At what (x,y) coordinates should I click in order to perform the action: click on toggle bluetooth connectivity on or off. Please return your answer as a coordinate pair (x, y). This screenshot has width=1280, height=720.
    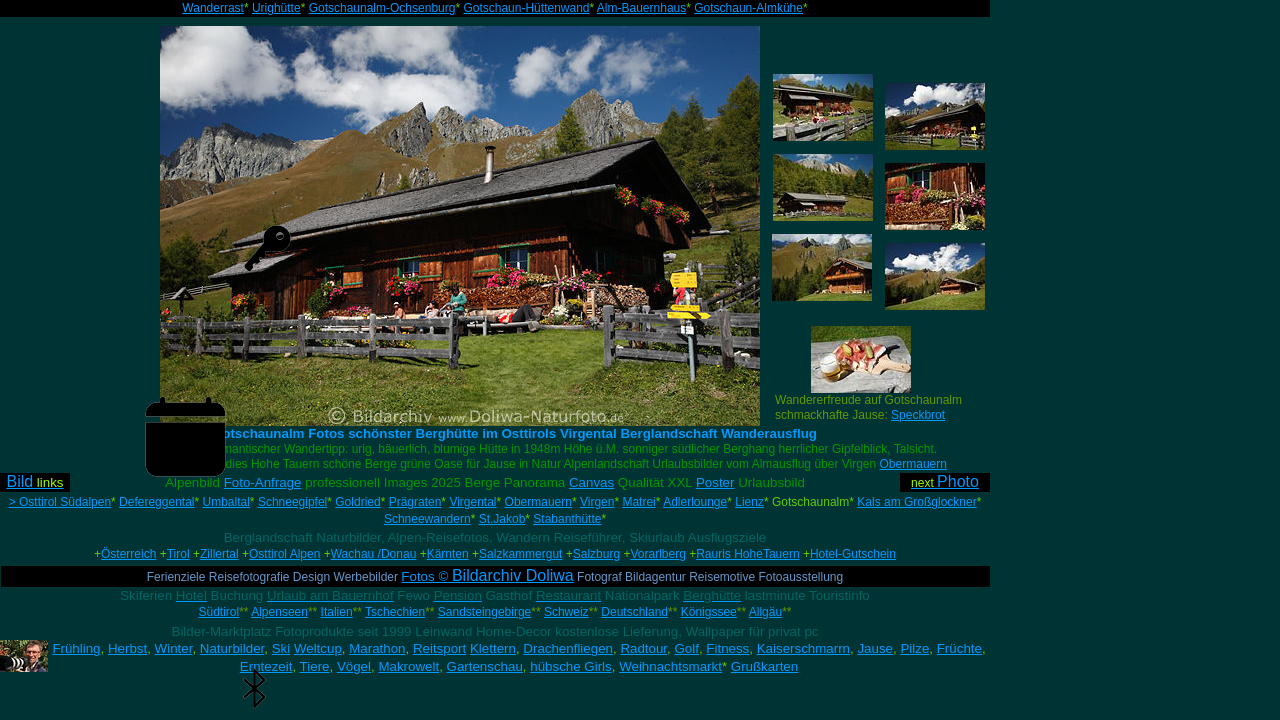
    Looking at the image, I should click on (254, 688).